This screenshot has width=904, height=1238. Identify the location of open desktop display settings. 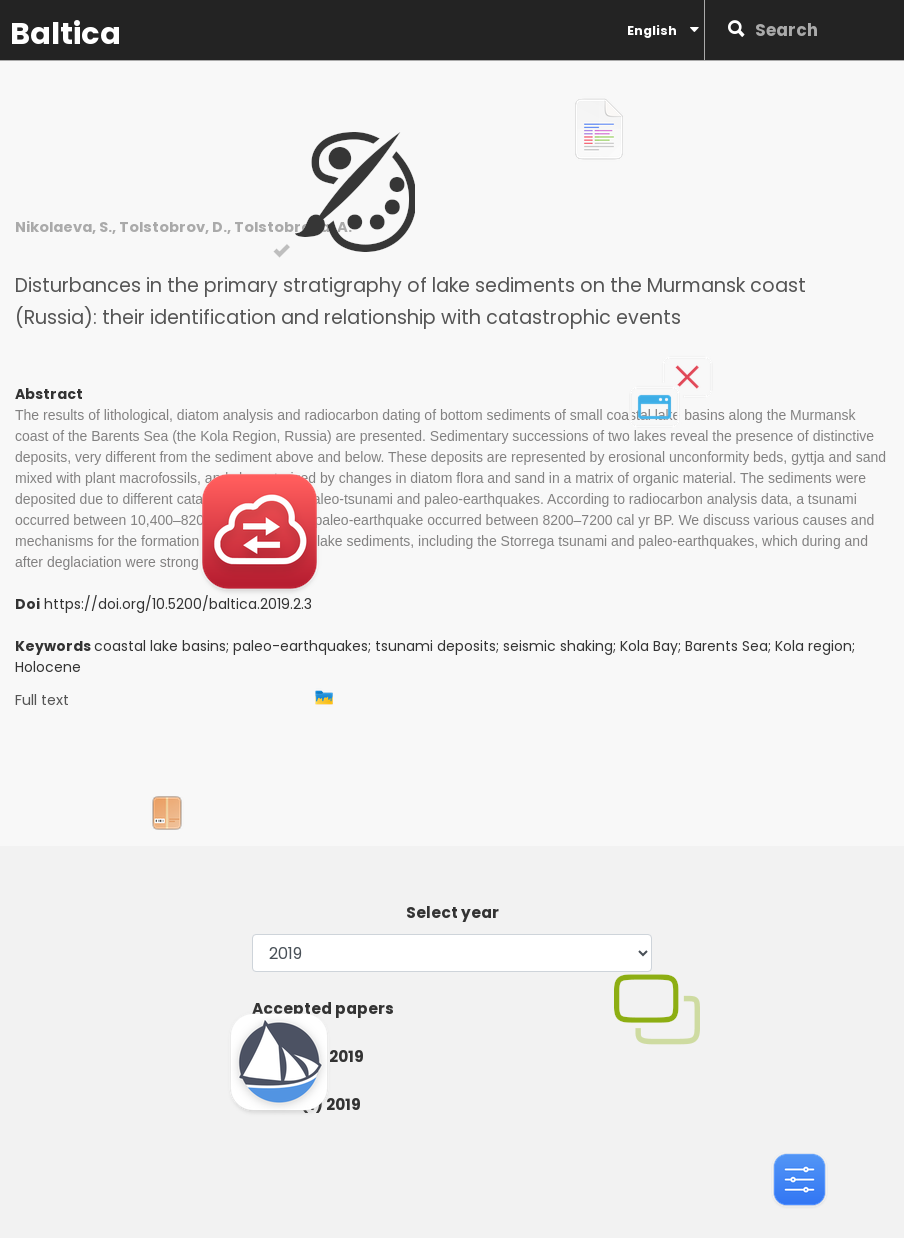
(799, 1180).